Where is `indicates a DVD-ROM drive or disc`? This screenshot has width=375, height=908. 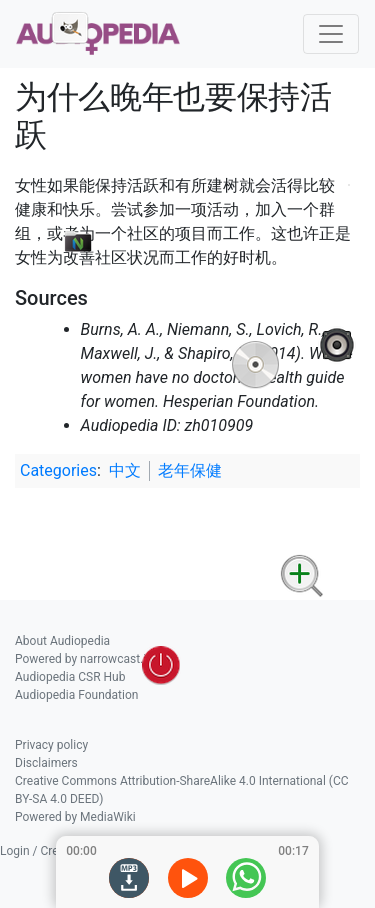
indicates a DVD-ROM drive or disc is located at coordinates (255, 364).